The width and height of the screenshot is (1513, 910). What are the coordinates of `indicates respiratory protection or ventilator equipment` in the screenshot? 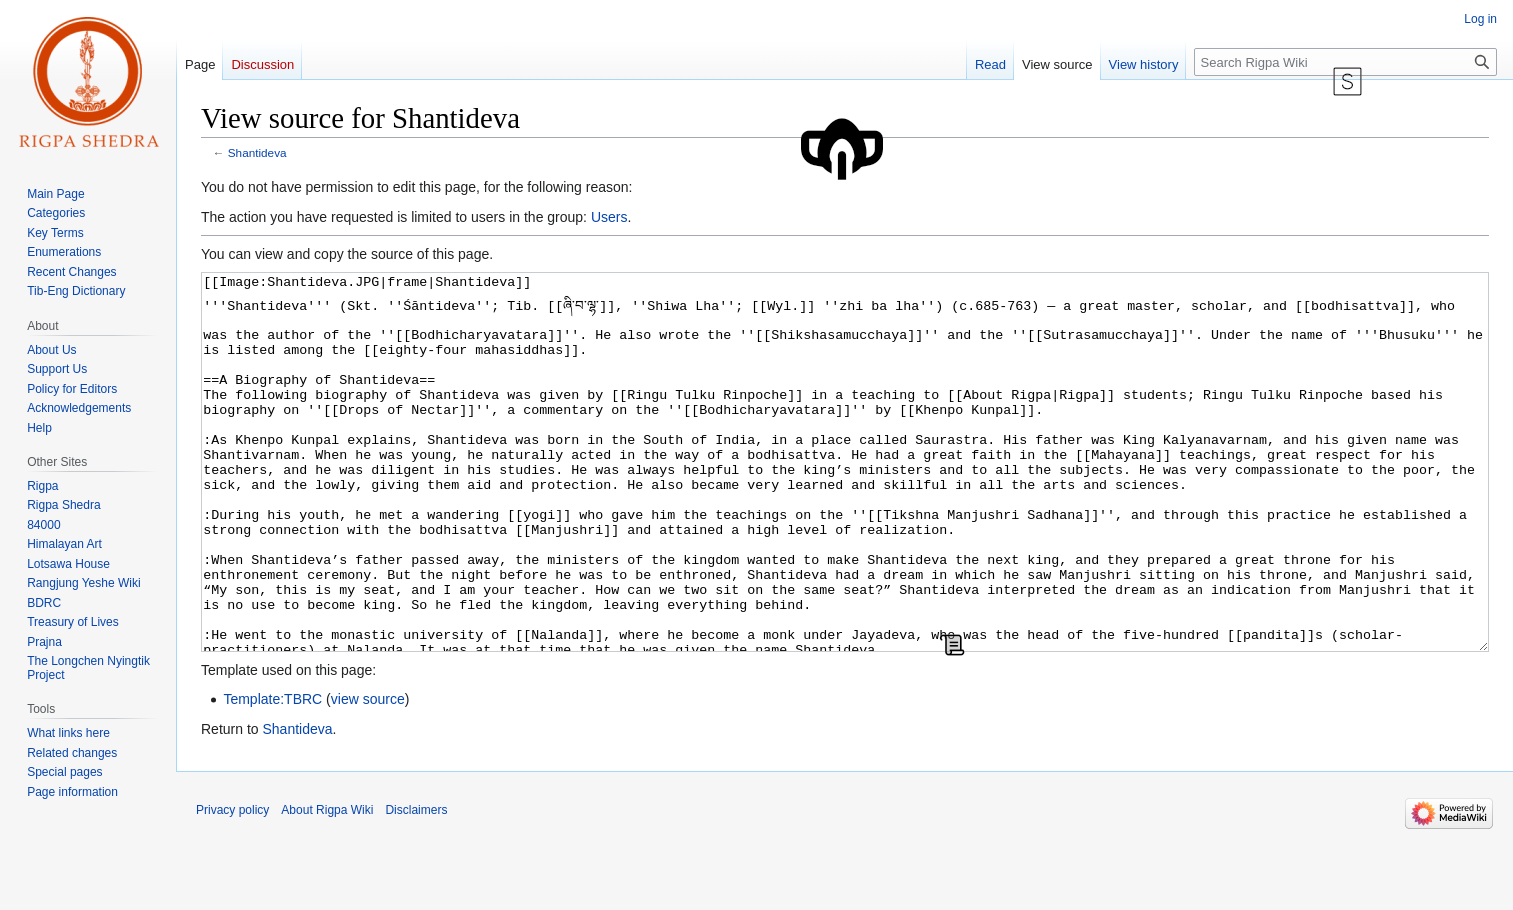 It's located at (842, 147).